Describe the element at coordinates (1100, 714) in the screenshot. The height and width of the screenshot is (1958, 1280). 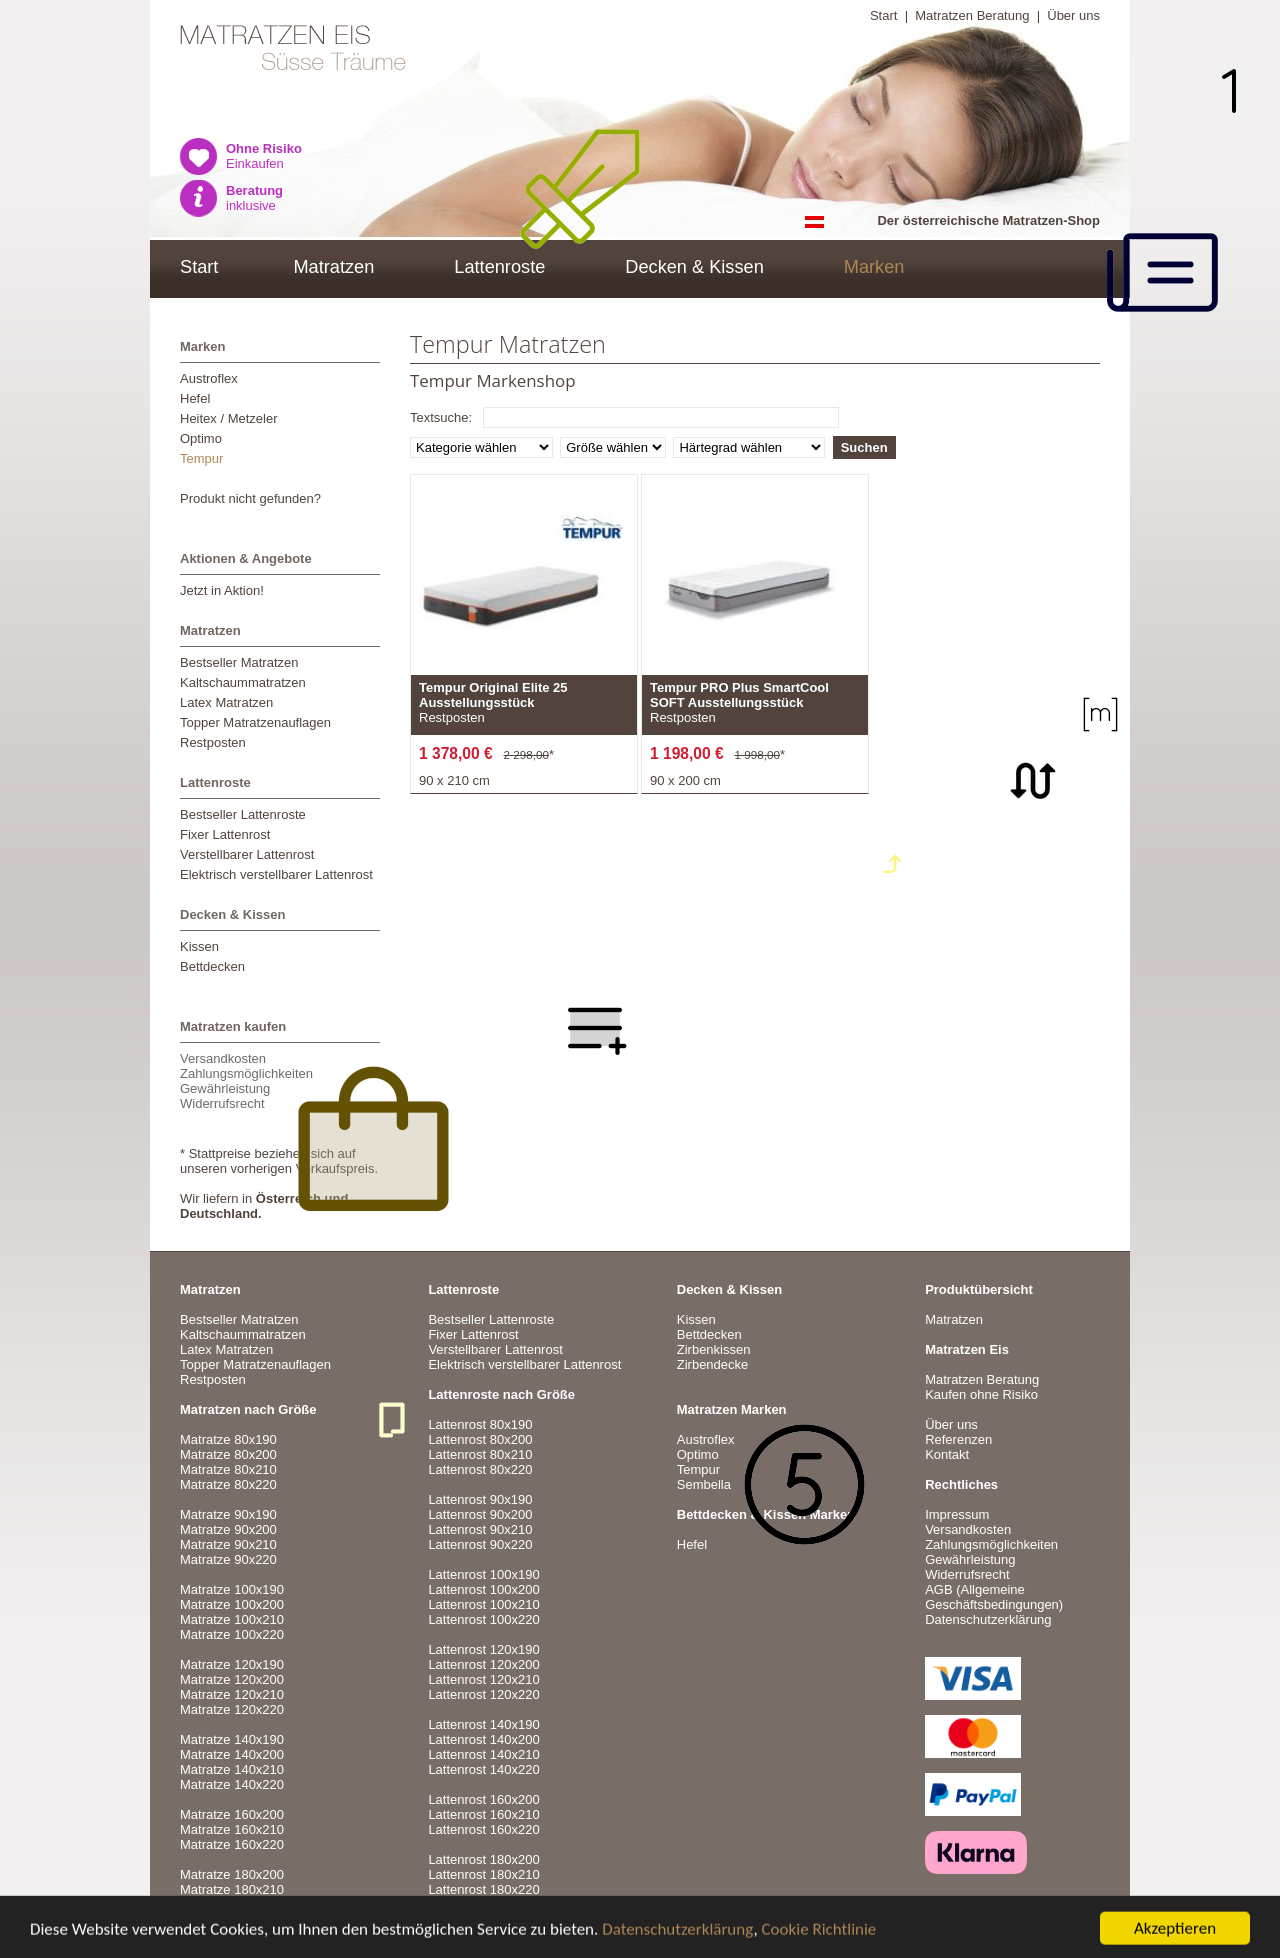
I see `link to Matrix messaging platform` at that location.